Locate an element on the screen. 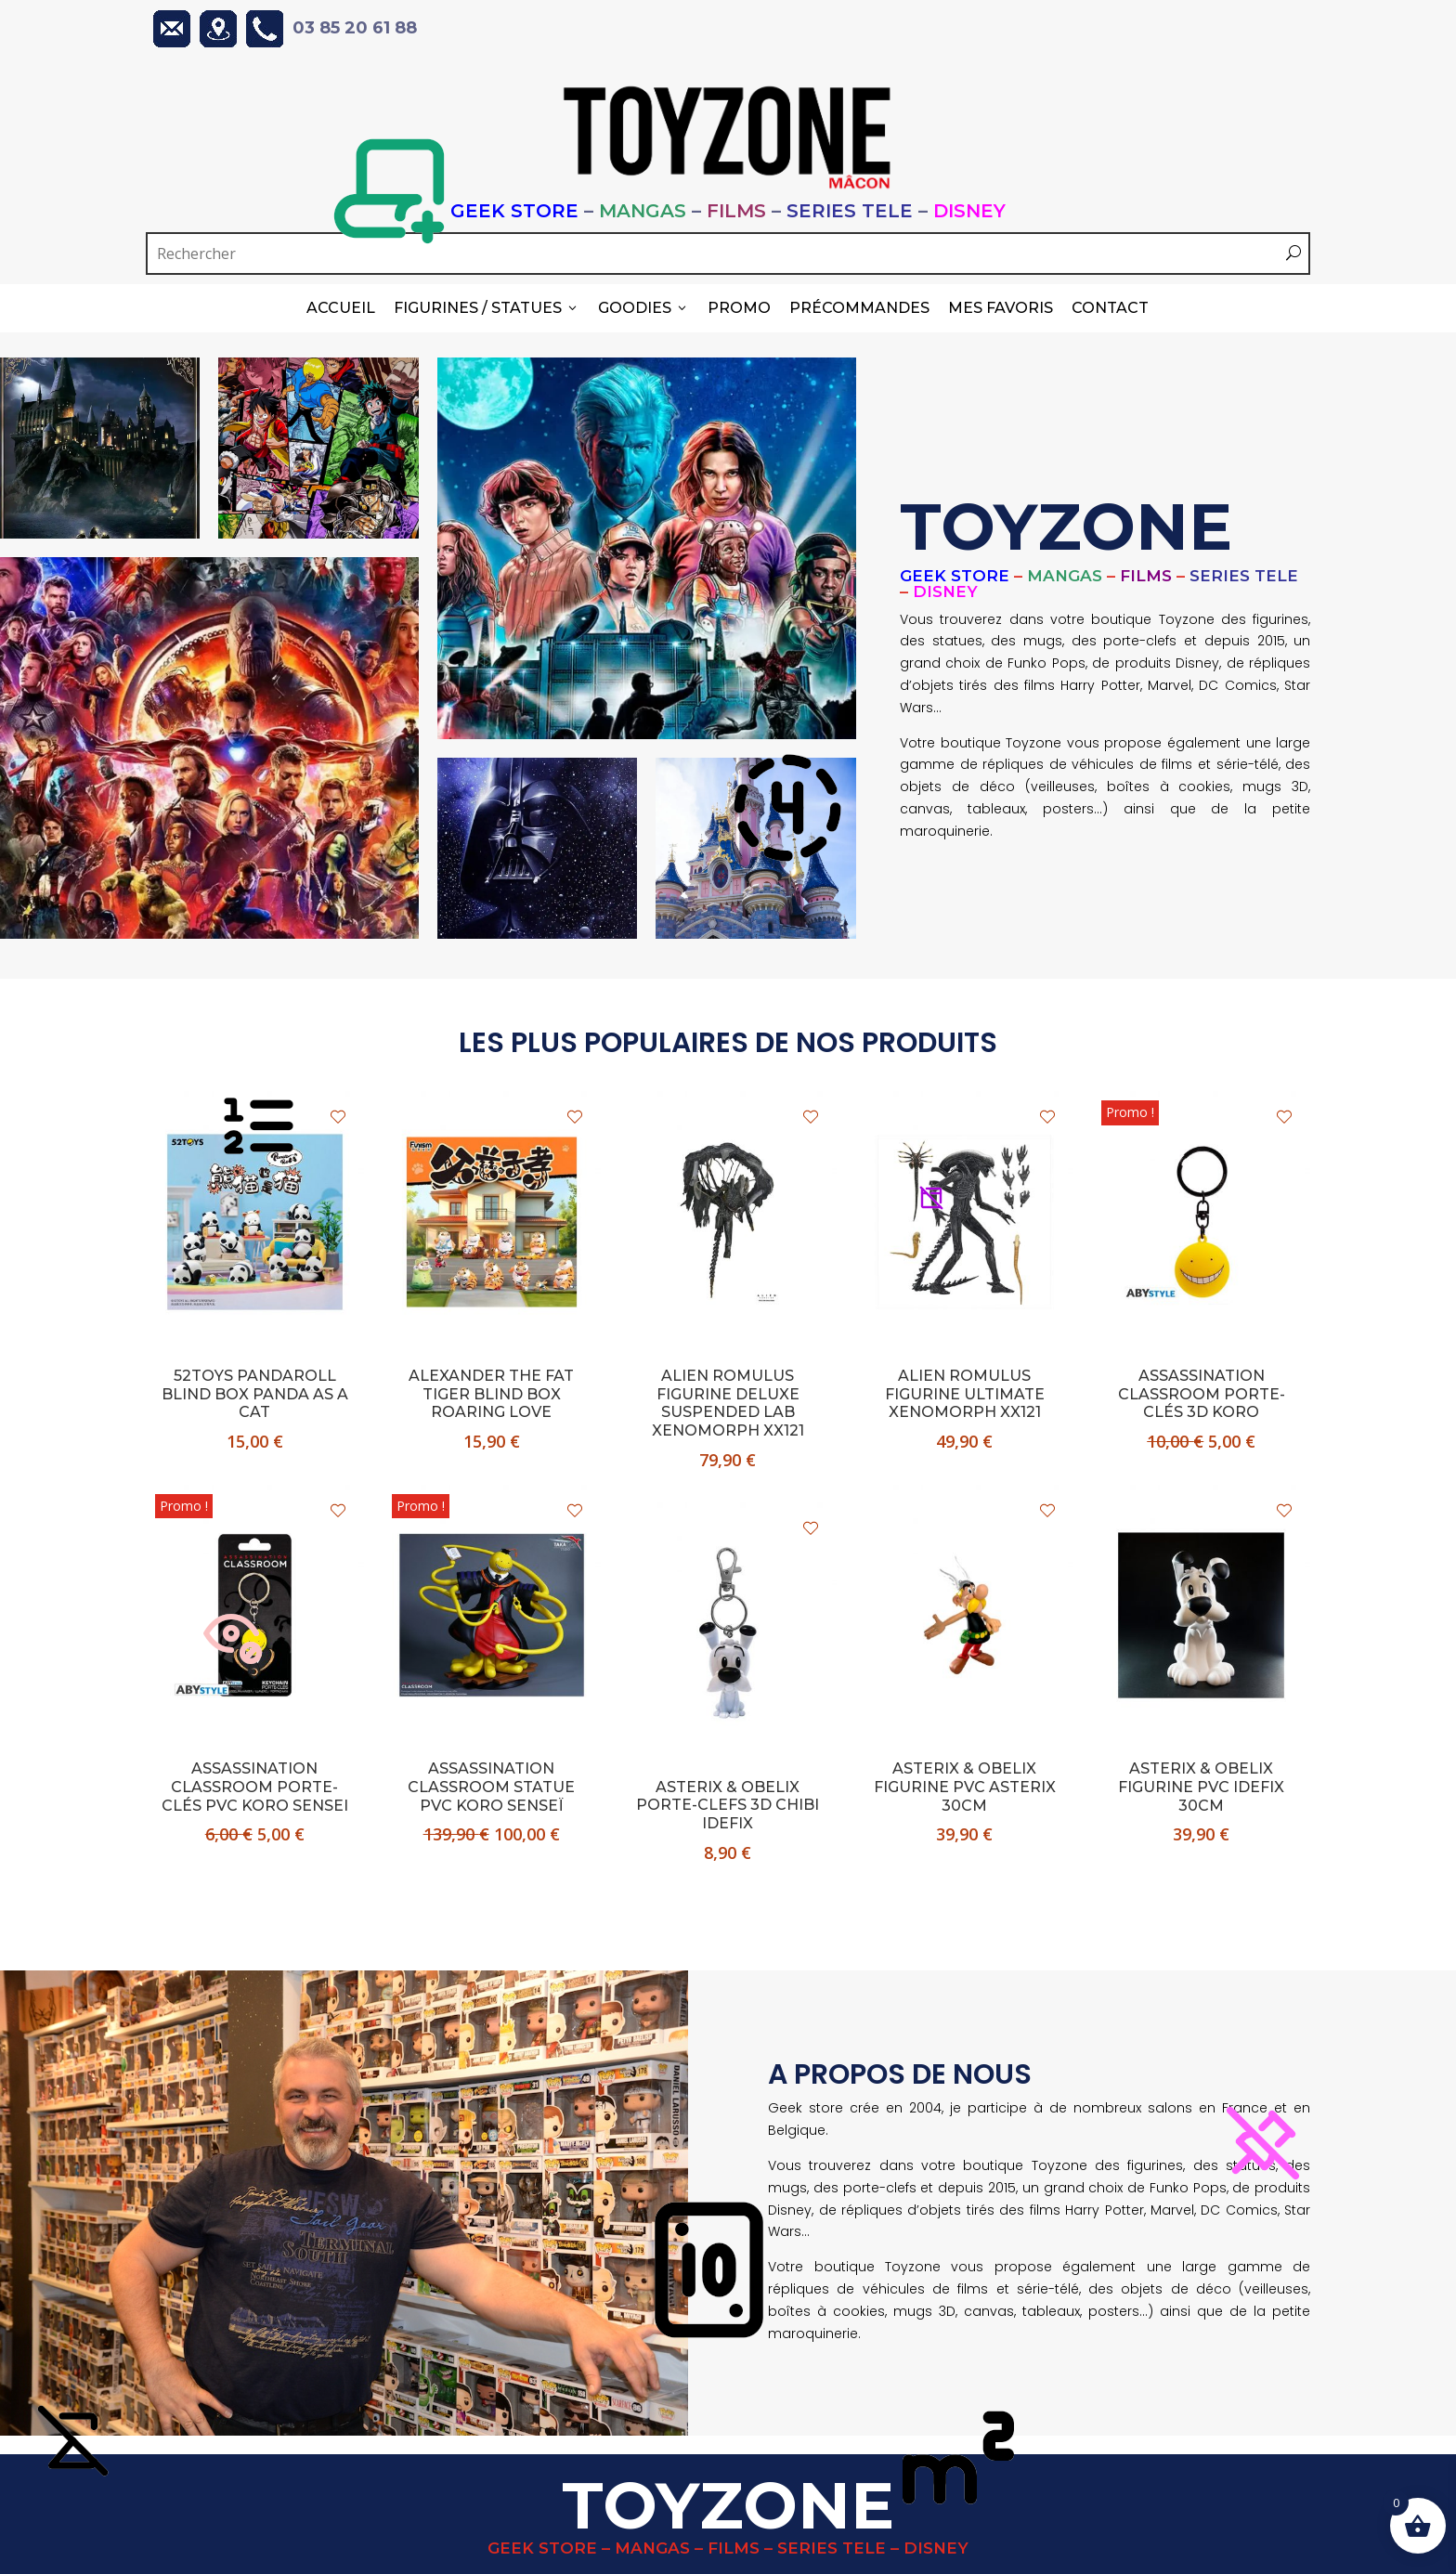  display area measurement in square meters is located at coordinates (958, 2461).